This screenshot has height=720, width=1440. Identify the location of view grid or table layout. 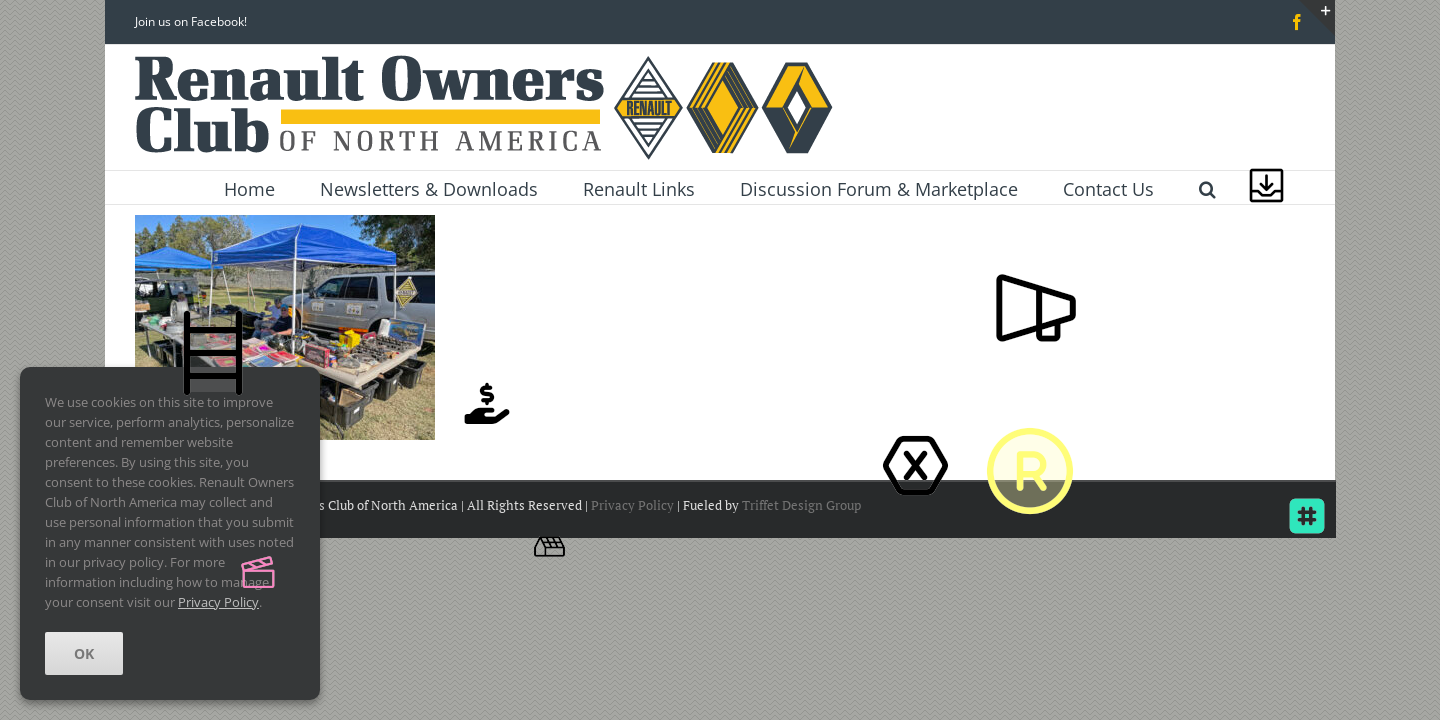
(1307, 516).